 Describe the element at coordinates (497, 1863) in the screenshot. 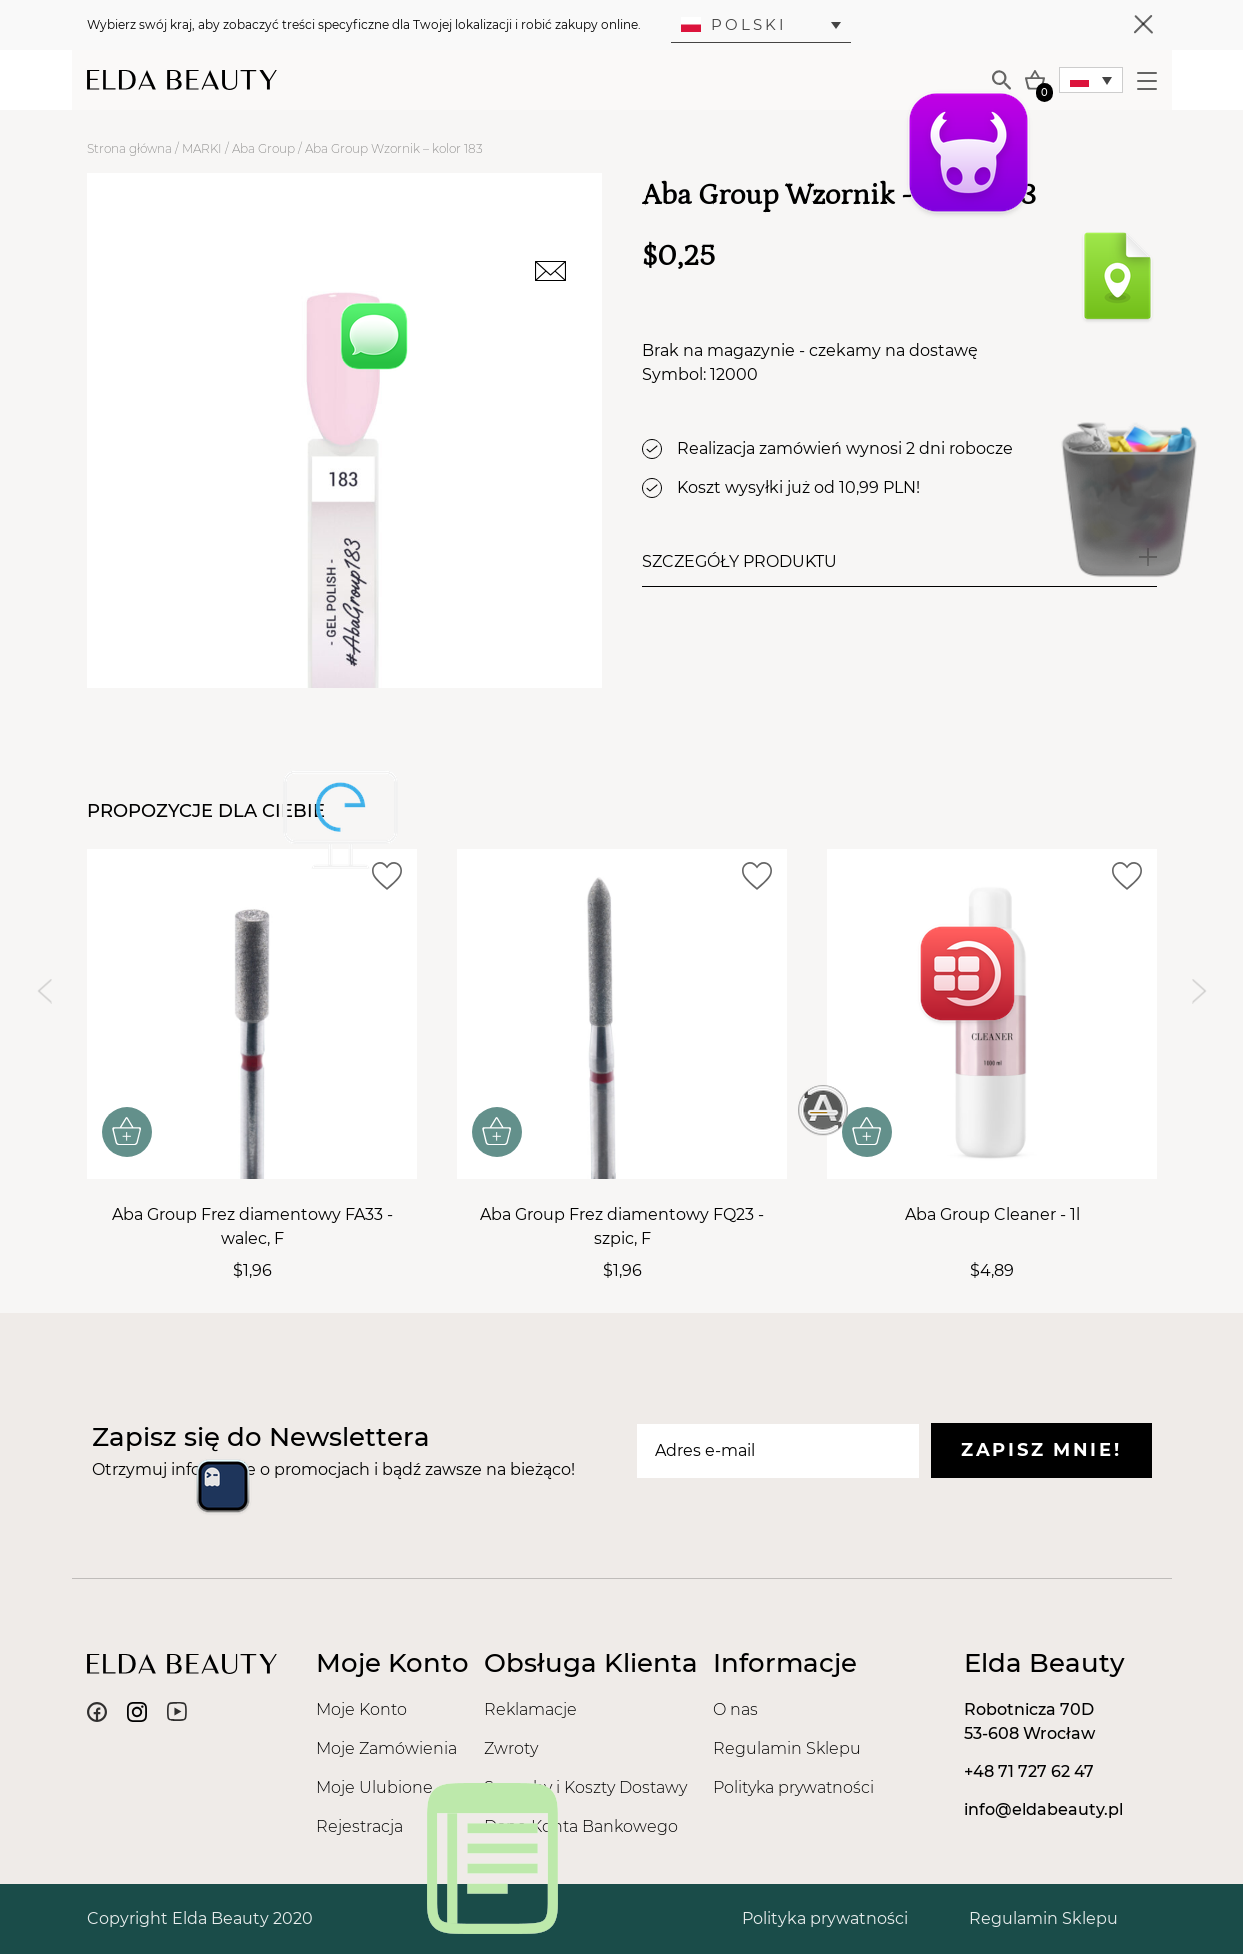

I see `open the notes app` at that location.